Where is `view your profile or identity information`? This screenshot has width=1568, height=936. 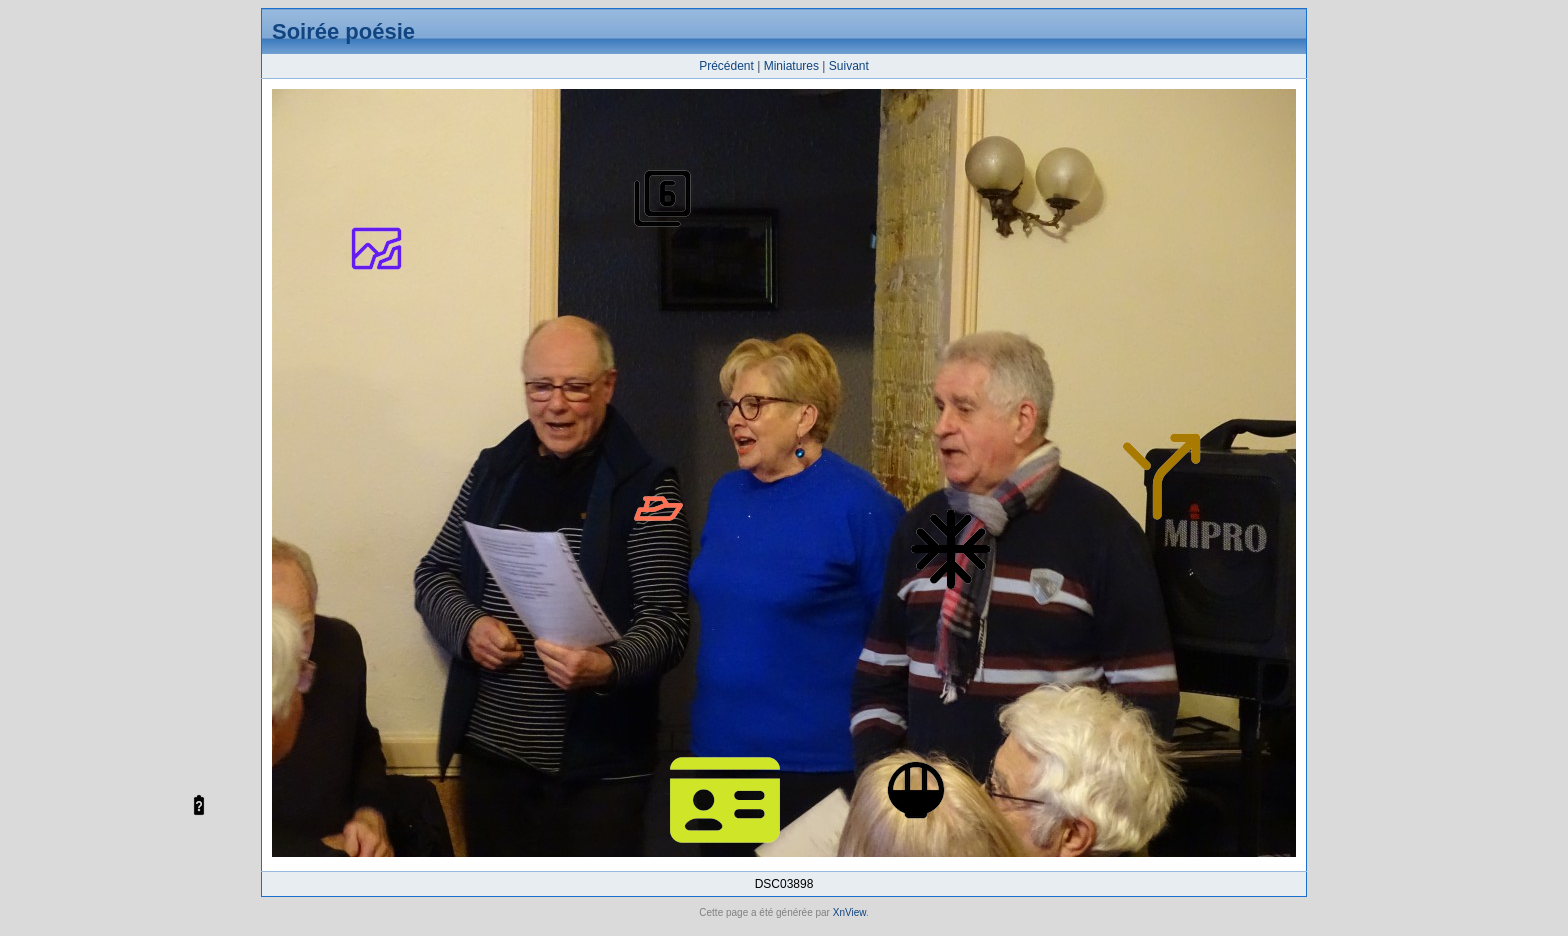
view your profile or identity information is located at coordinates (725, 800).